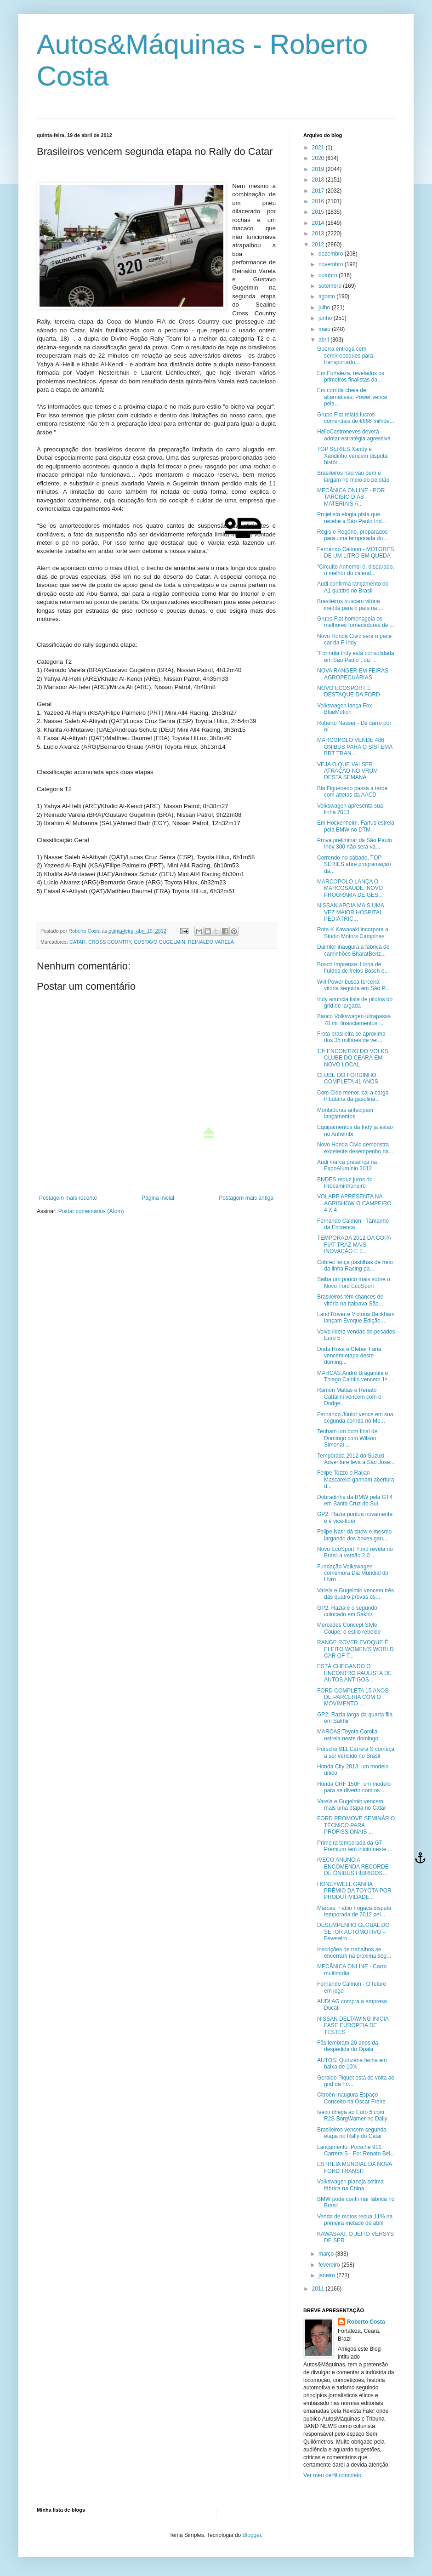 Image resolution: width=432 pixels, height=2576 pixels. Describe the element at coordinates (420, 1858) in the screenshot. I see `anchor a position or element in place` at that location.